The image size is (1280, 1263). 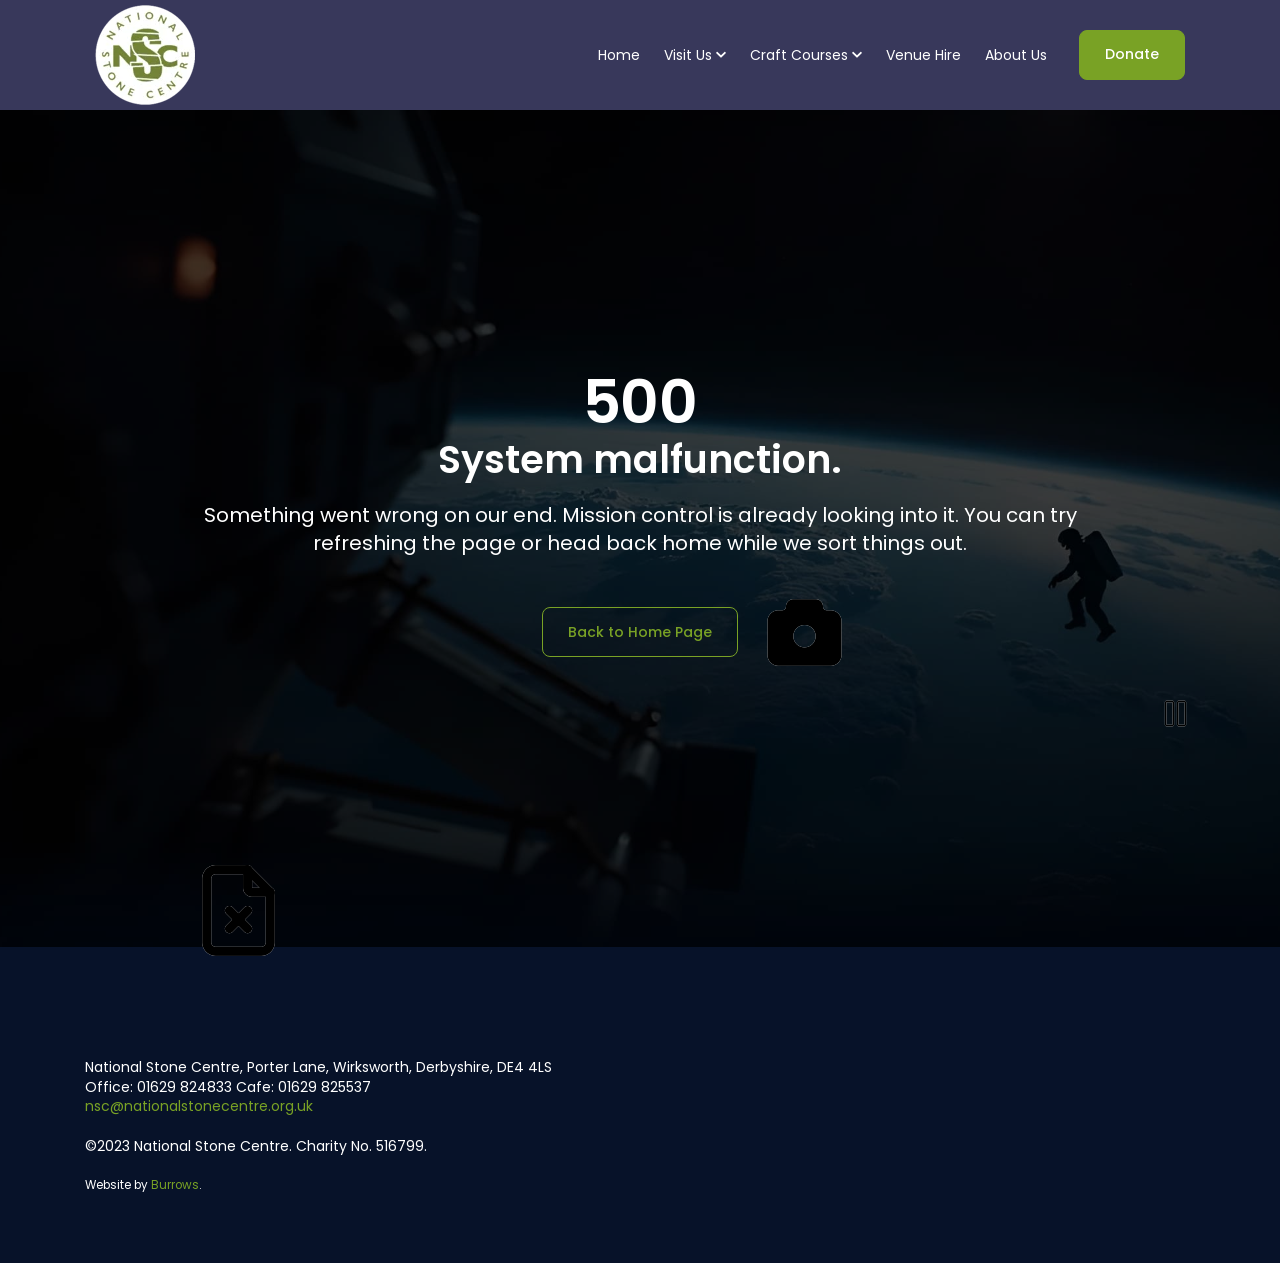 What do you see at coordinates (1175, 713) in the screenshot?
I see `switch to column view layout` at bounding box center [1175, 713].